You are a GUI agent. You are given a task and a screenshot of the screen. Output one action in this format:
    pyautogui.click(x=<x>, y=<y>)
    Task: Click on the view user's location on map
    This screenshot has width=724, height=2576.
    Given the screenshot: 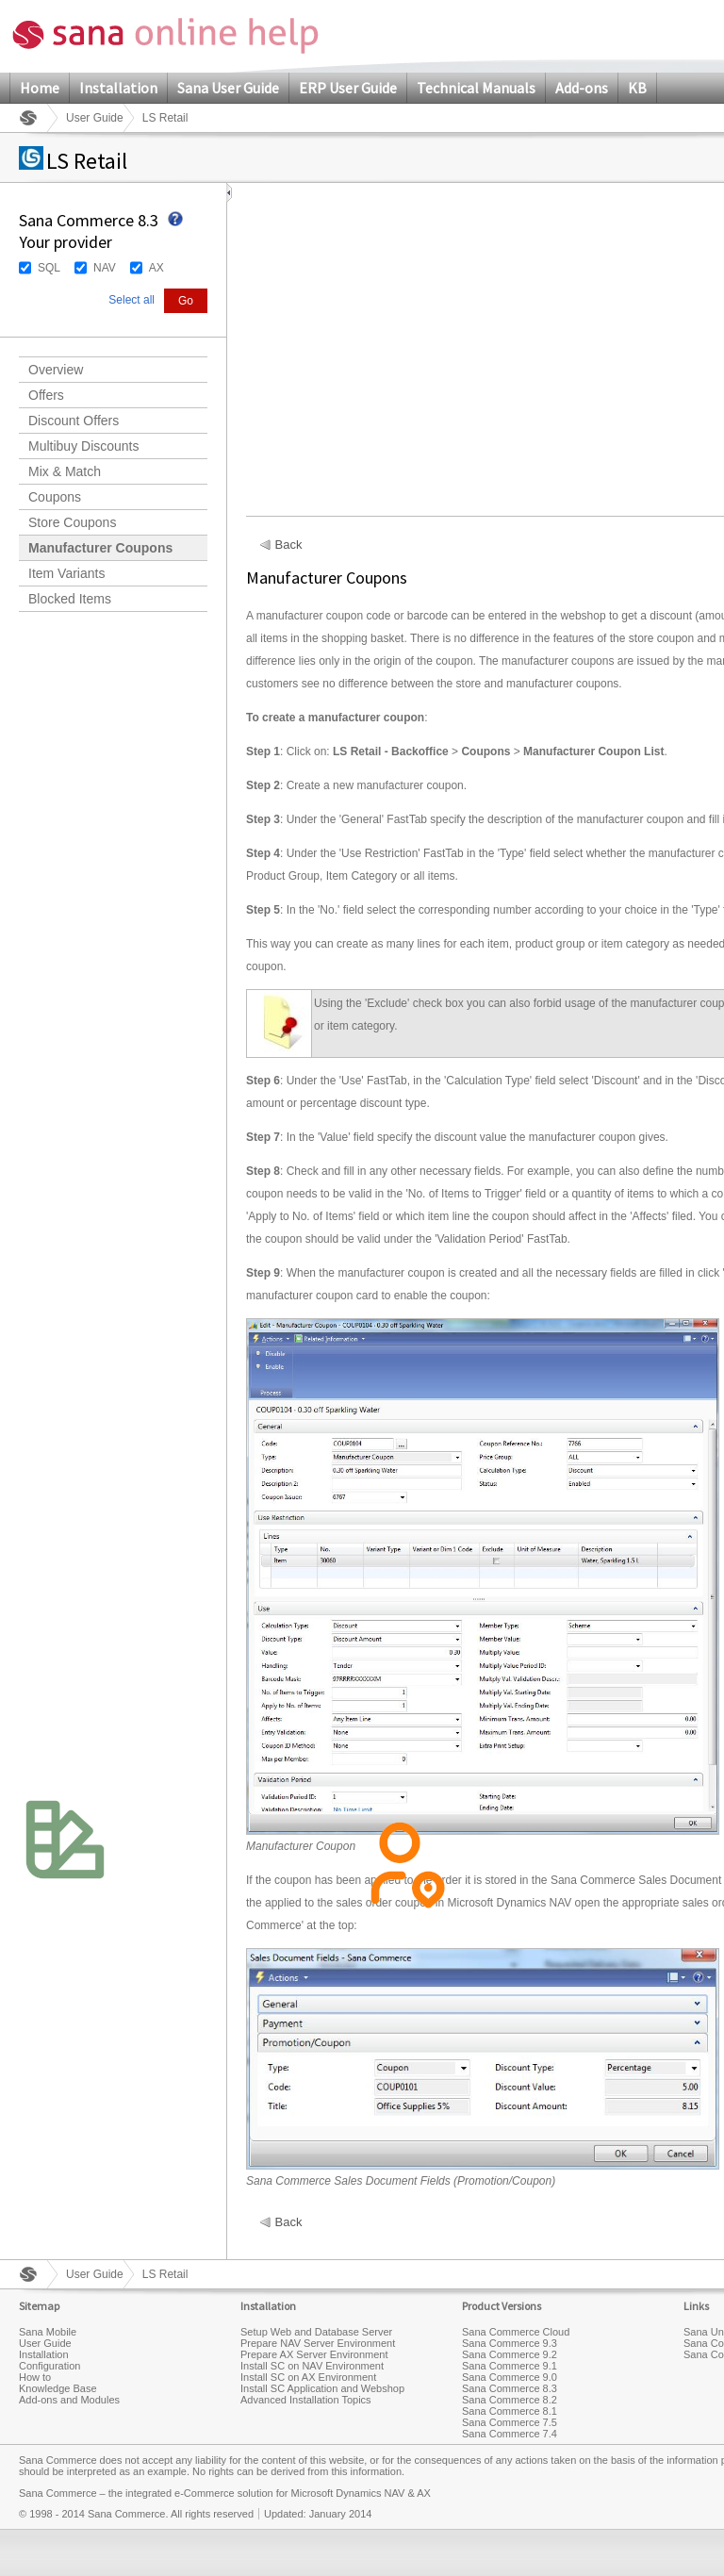 What is the action you would take?
    pyautogui.click(x=400, y=1863)
    